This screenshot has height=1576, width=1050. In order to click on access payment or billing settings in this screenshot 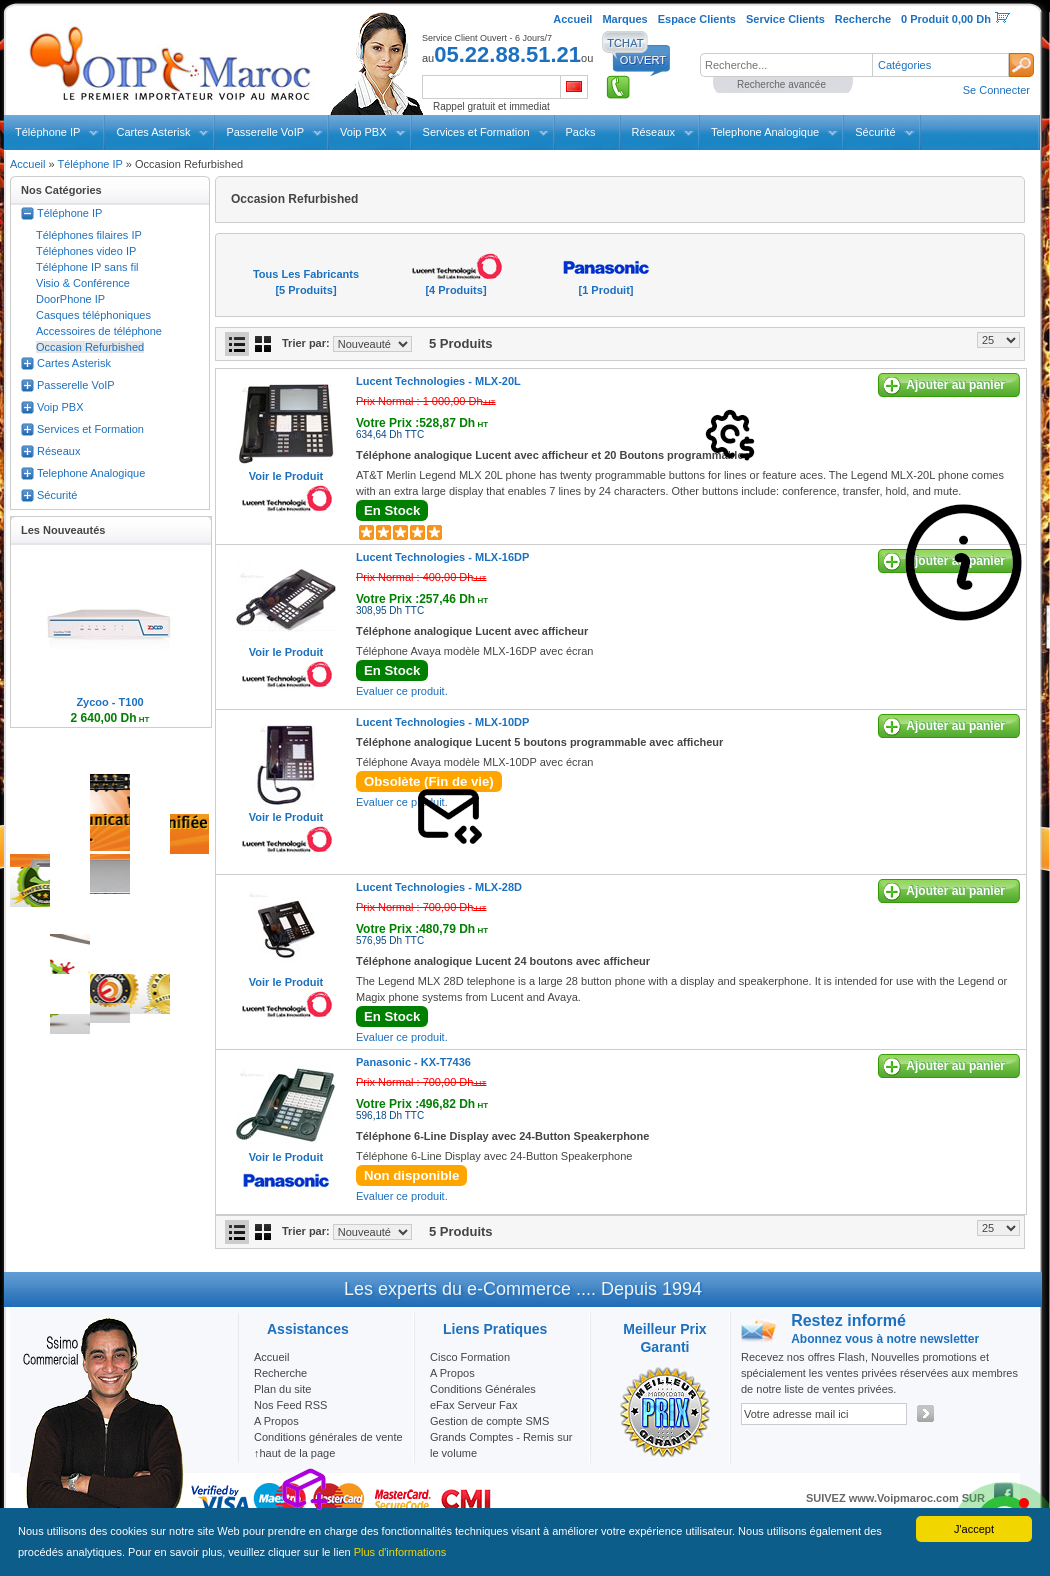, I will do `click(730, 434)`.